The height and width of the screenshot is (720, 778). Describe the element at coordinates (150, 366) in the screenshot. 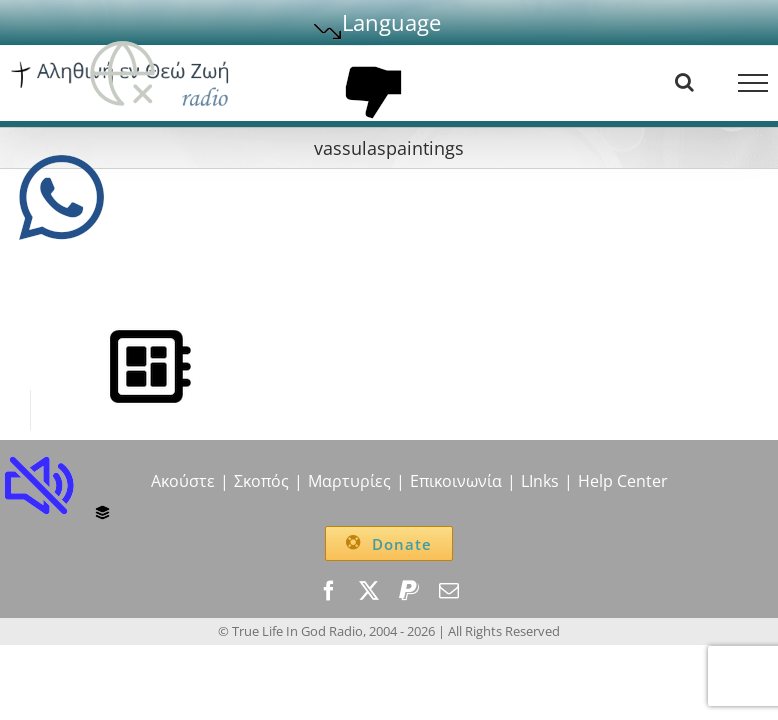

I see `access developer or hardware settings` at that location.